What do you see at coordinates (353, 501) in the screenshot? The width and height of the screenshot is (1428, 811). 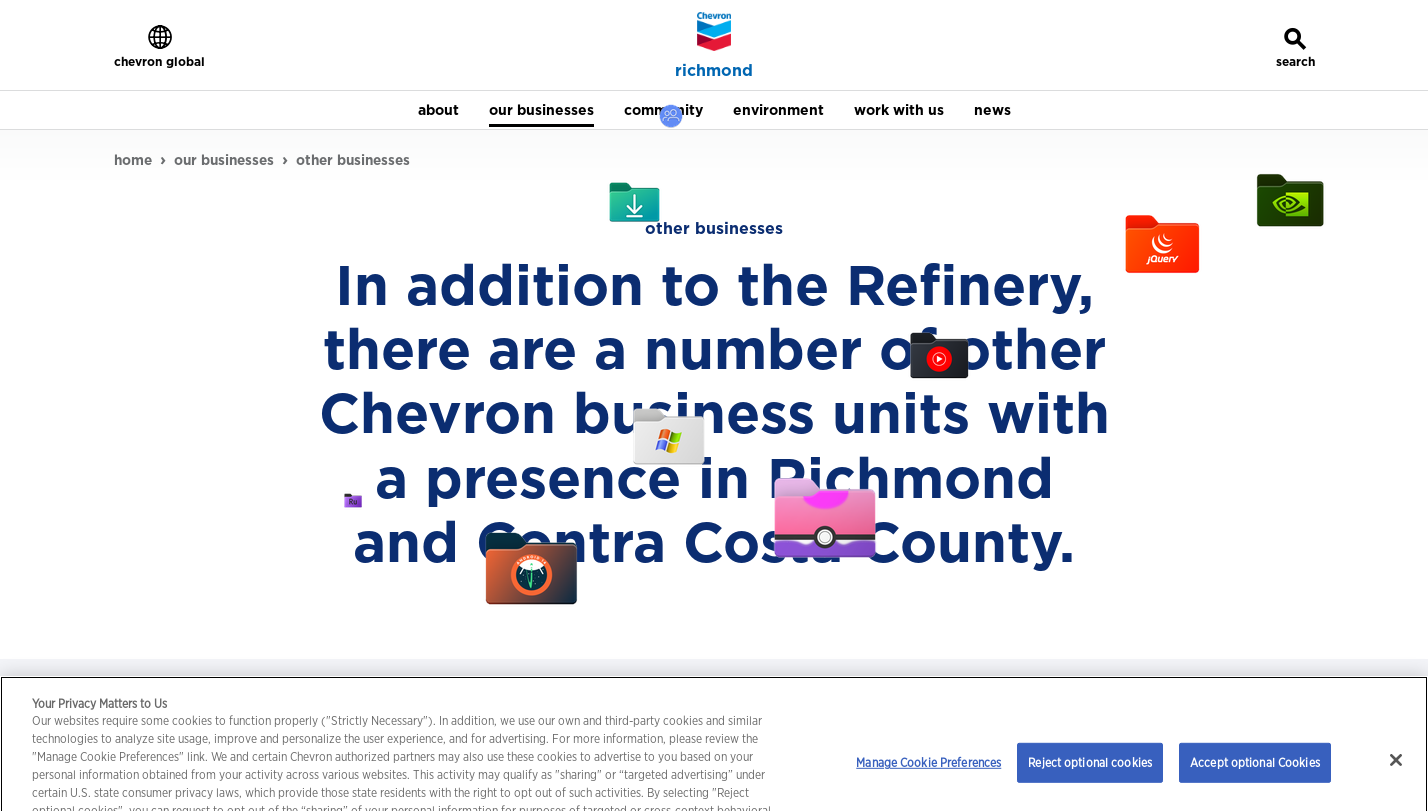 I see `open folder containing Adobe Rush project files` at bounding box center [353, 501].